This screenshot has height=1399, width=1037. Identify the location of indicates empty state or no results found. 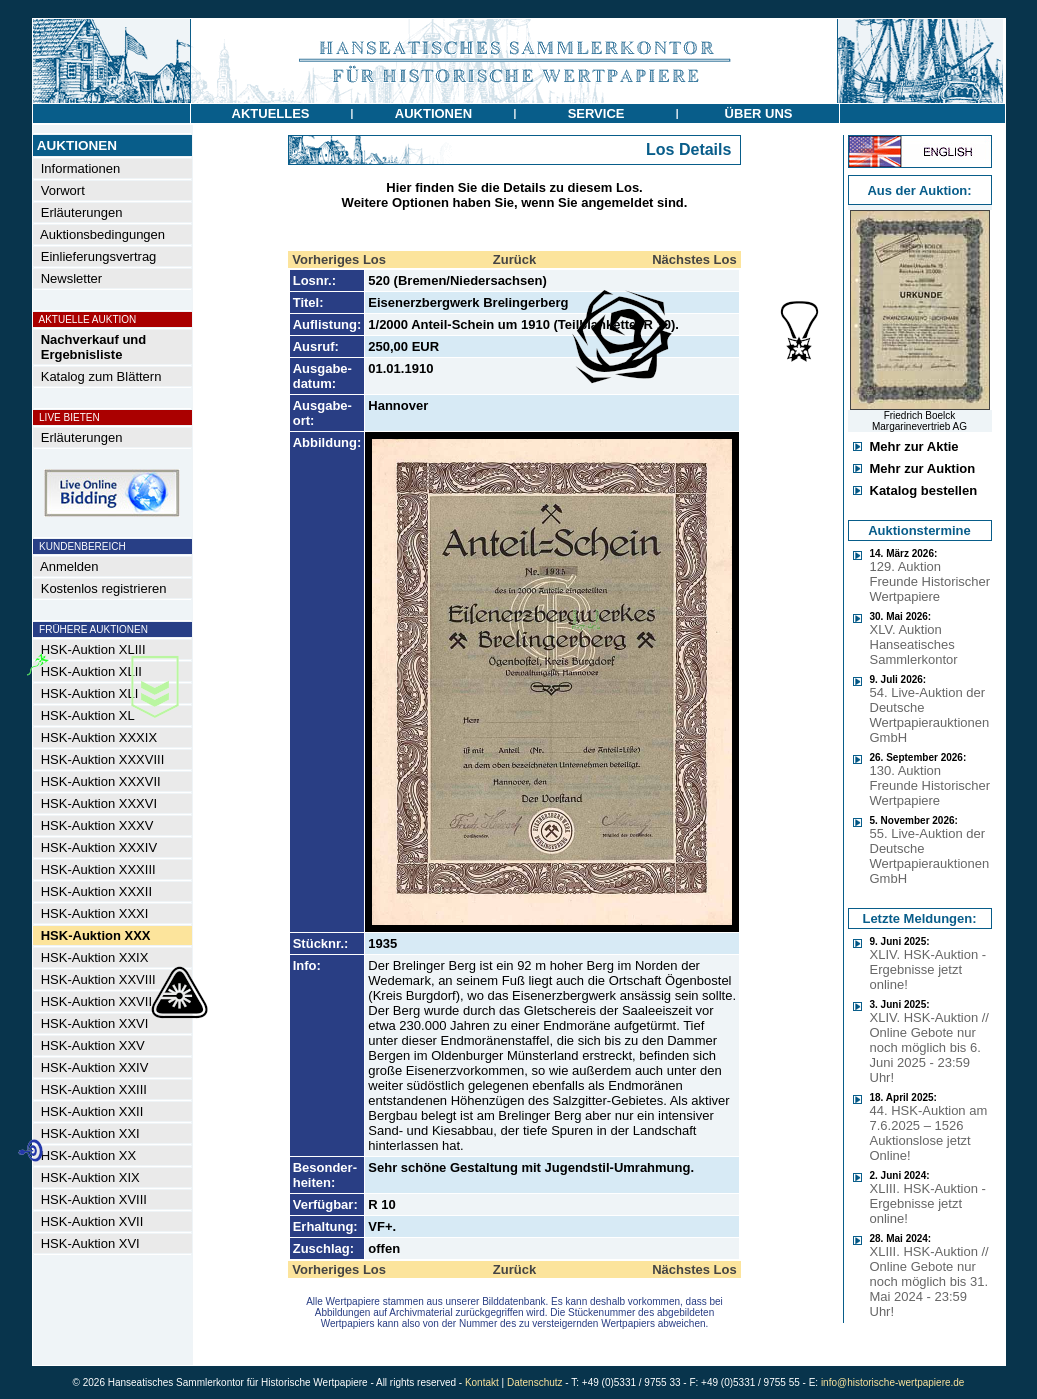
(622, 335).